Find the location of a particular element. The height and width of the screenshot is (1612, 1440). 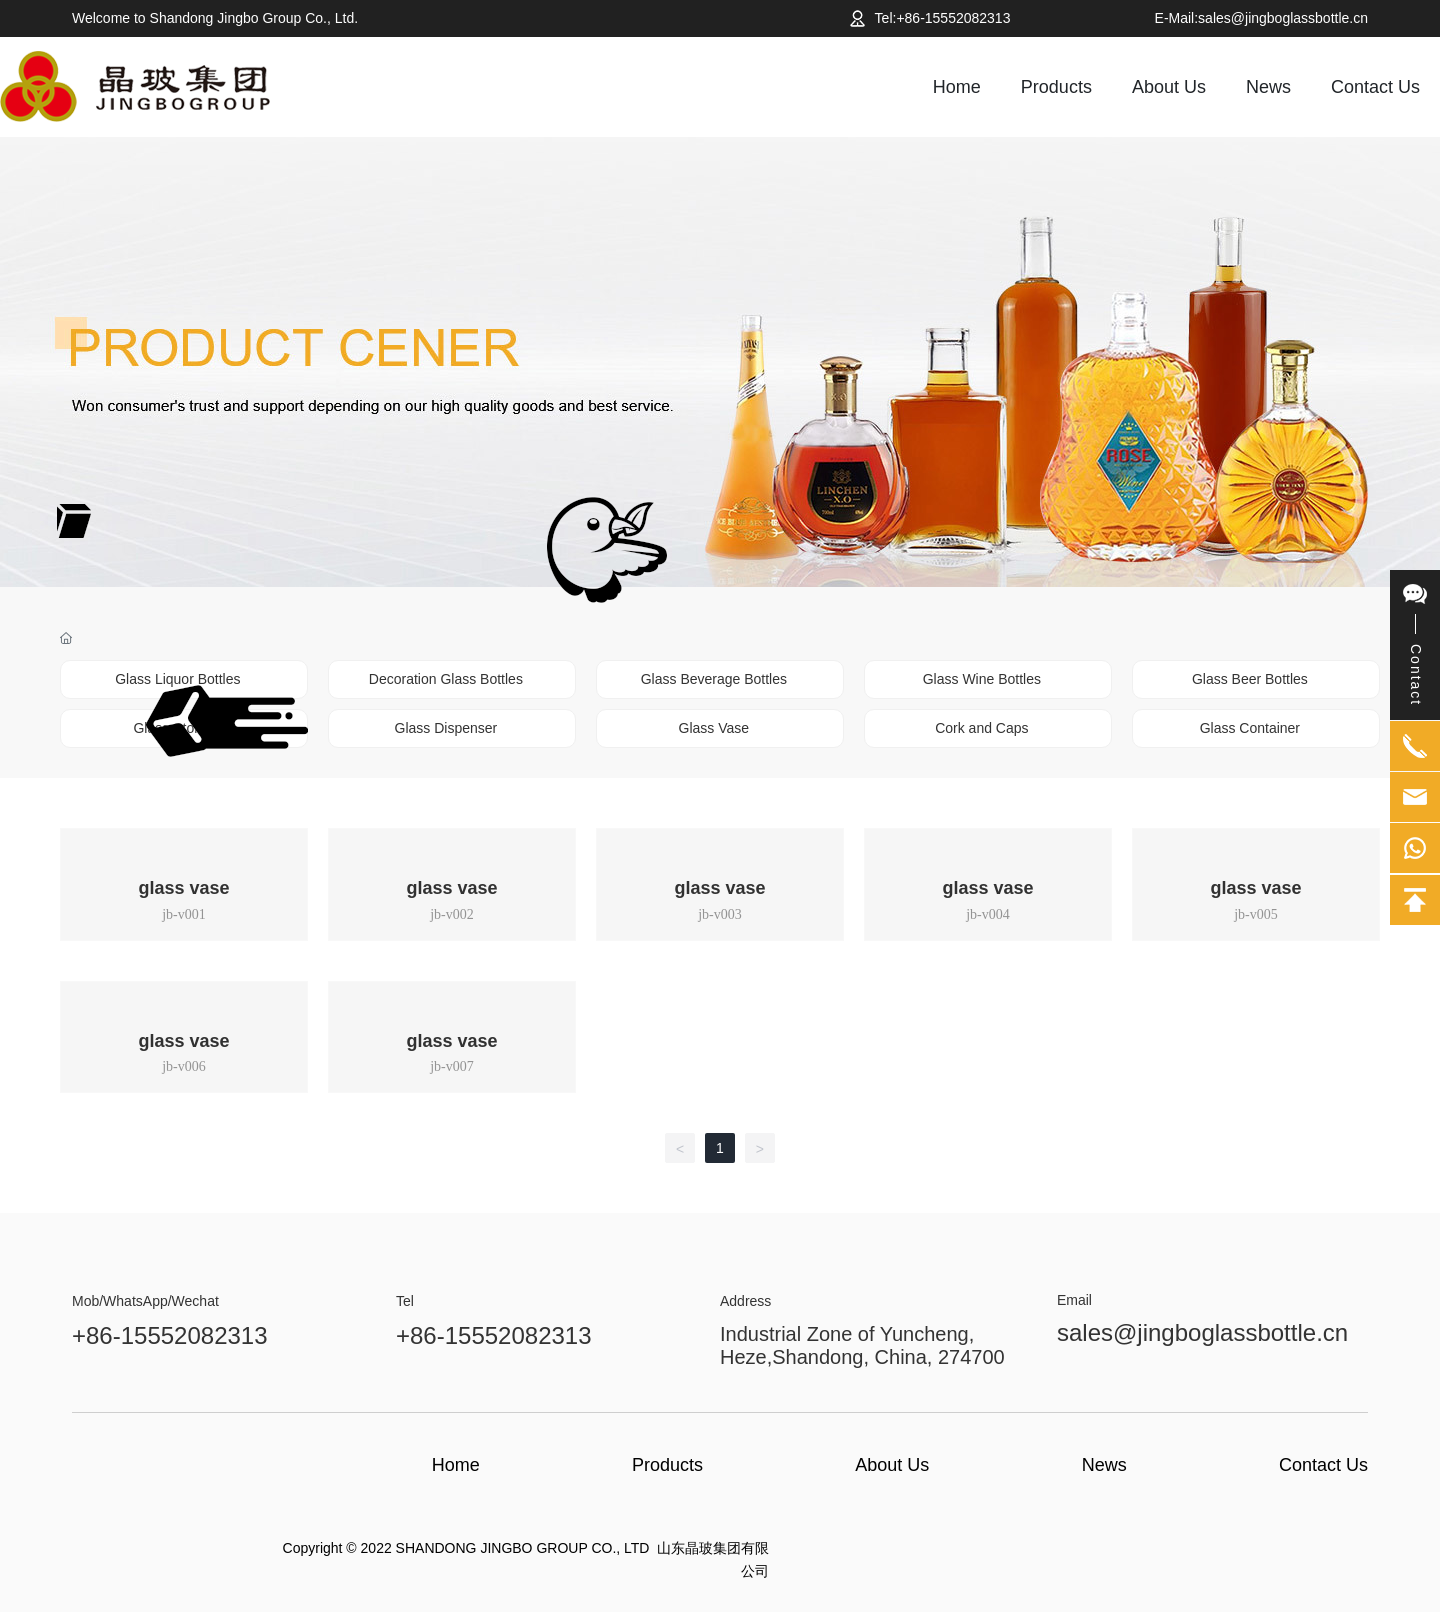

velocity app or service logo is located at coordinates (227, 721).